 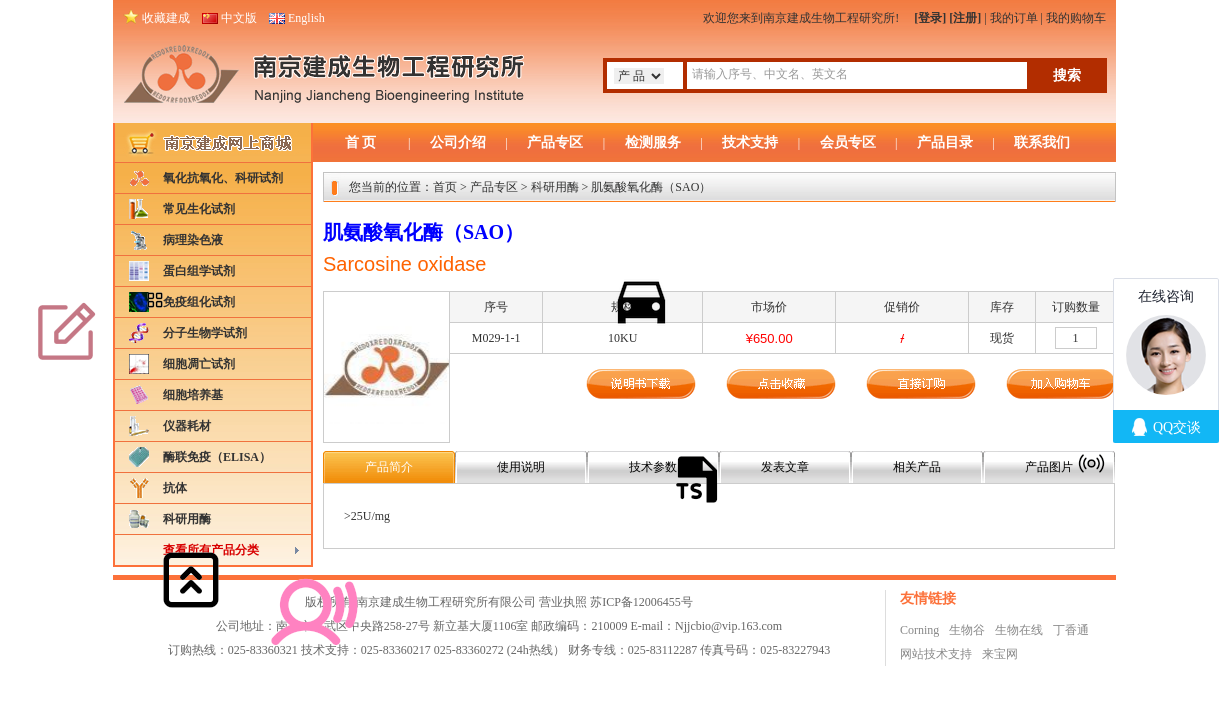 I want to click on user is speaking or broadcasting audio, so click(x=313, y=612).